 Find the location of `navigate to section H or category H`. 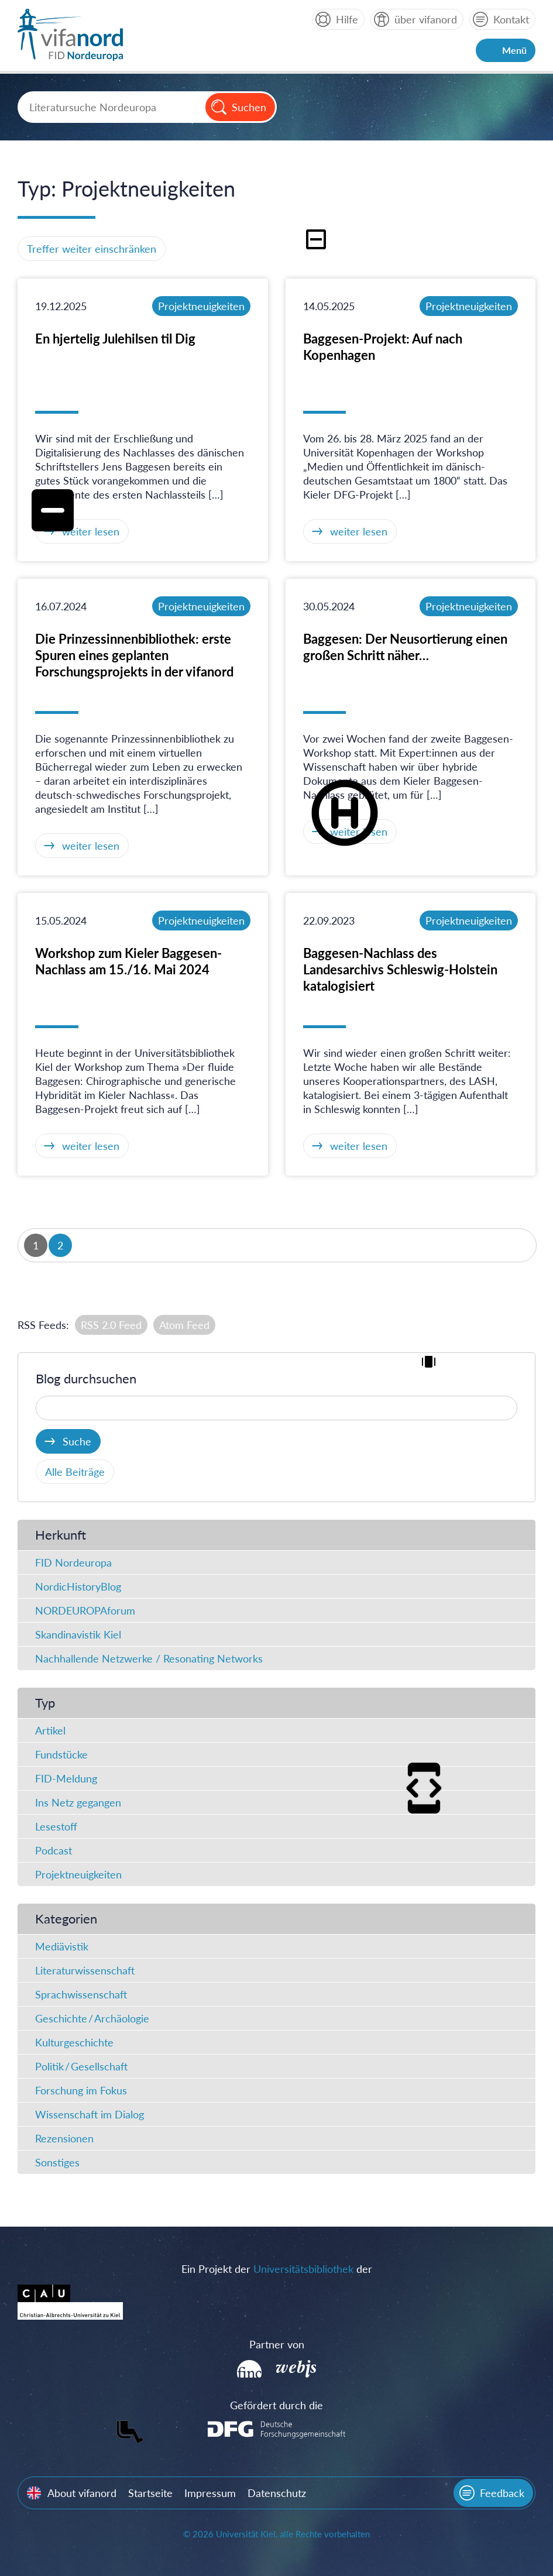

navigate to section H or category H is located at coordinates (345, 813).